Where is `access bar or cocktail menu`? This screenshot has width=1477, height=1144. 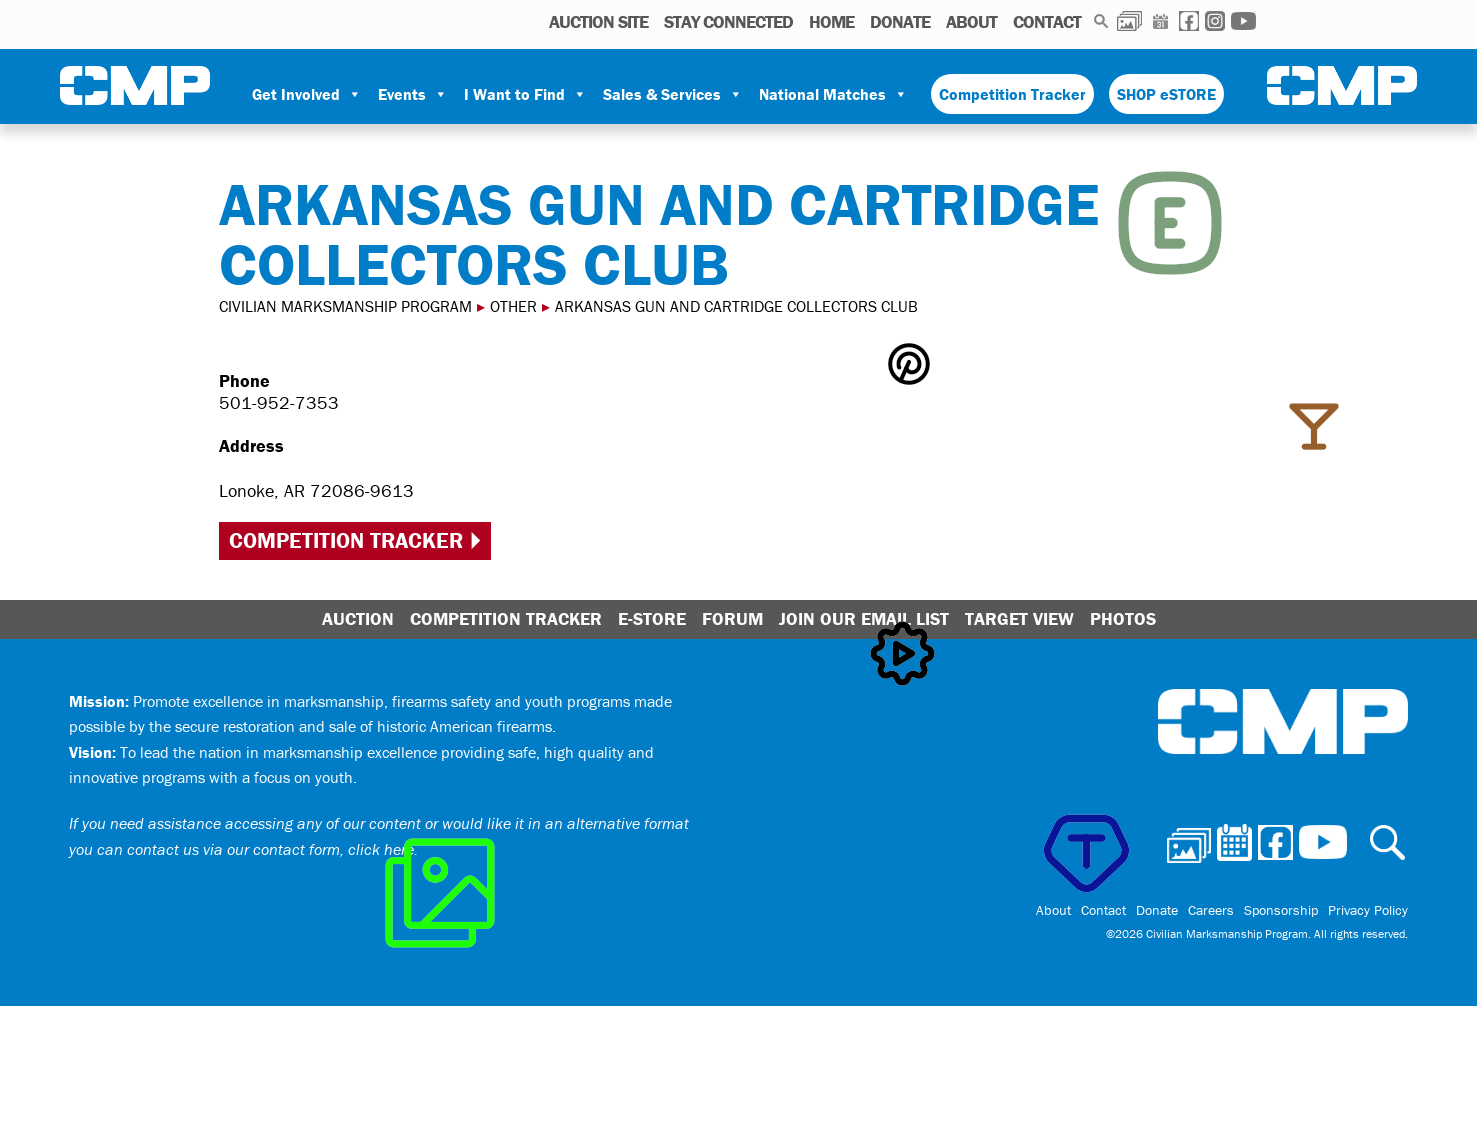
access bar or cocktail menu is located at coordinates (1314, 425).